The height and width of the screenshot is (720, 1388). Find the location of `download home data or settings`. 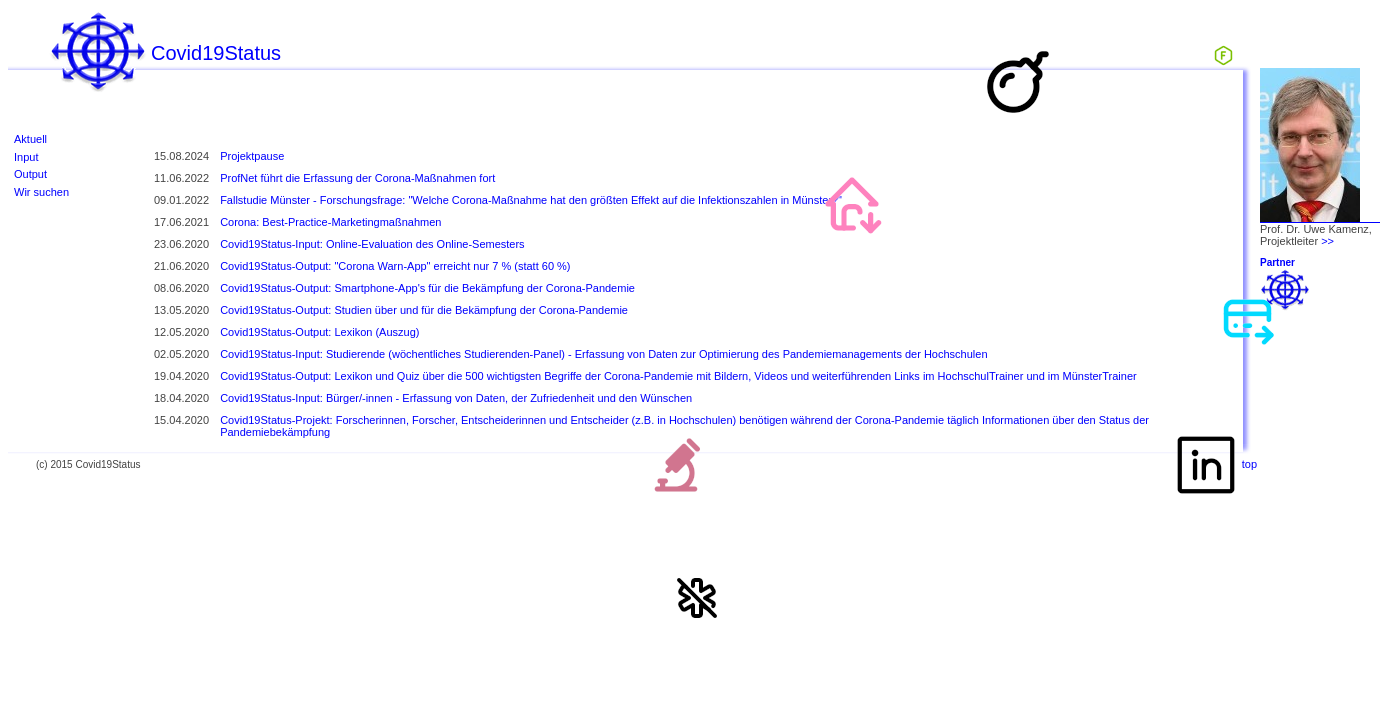

download home data or settings is located at coordinates (852, 204).